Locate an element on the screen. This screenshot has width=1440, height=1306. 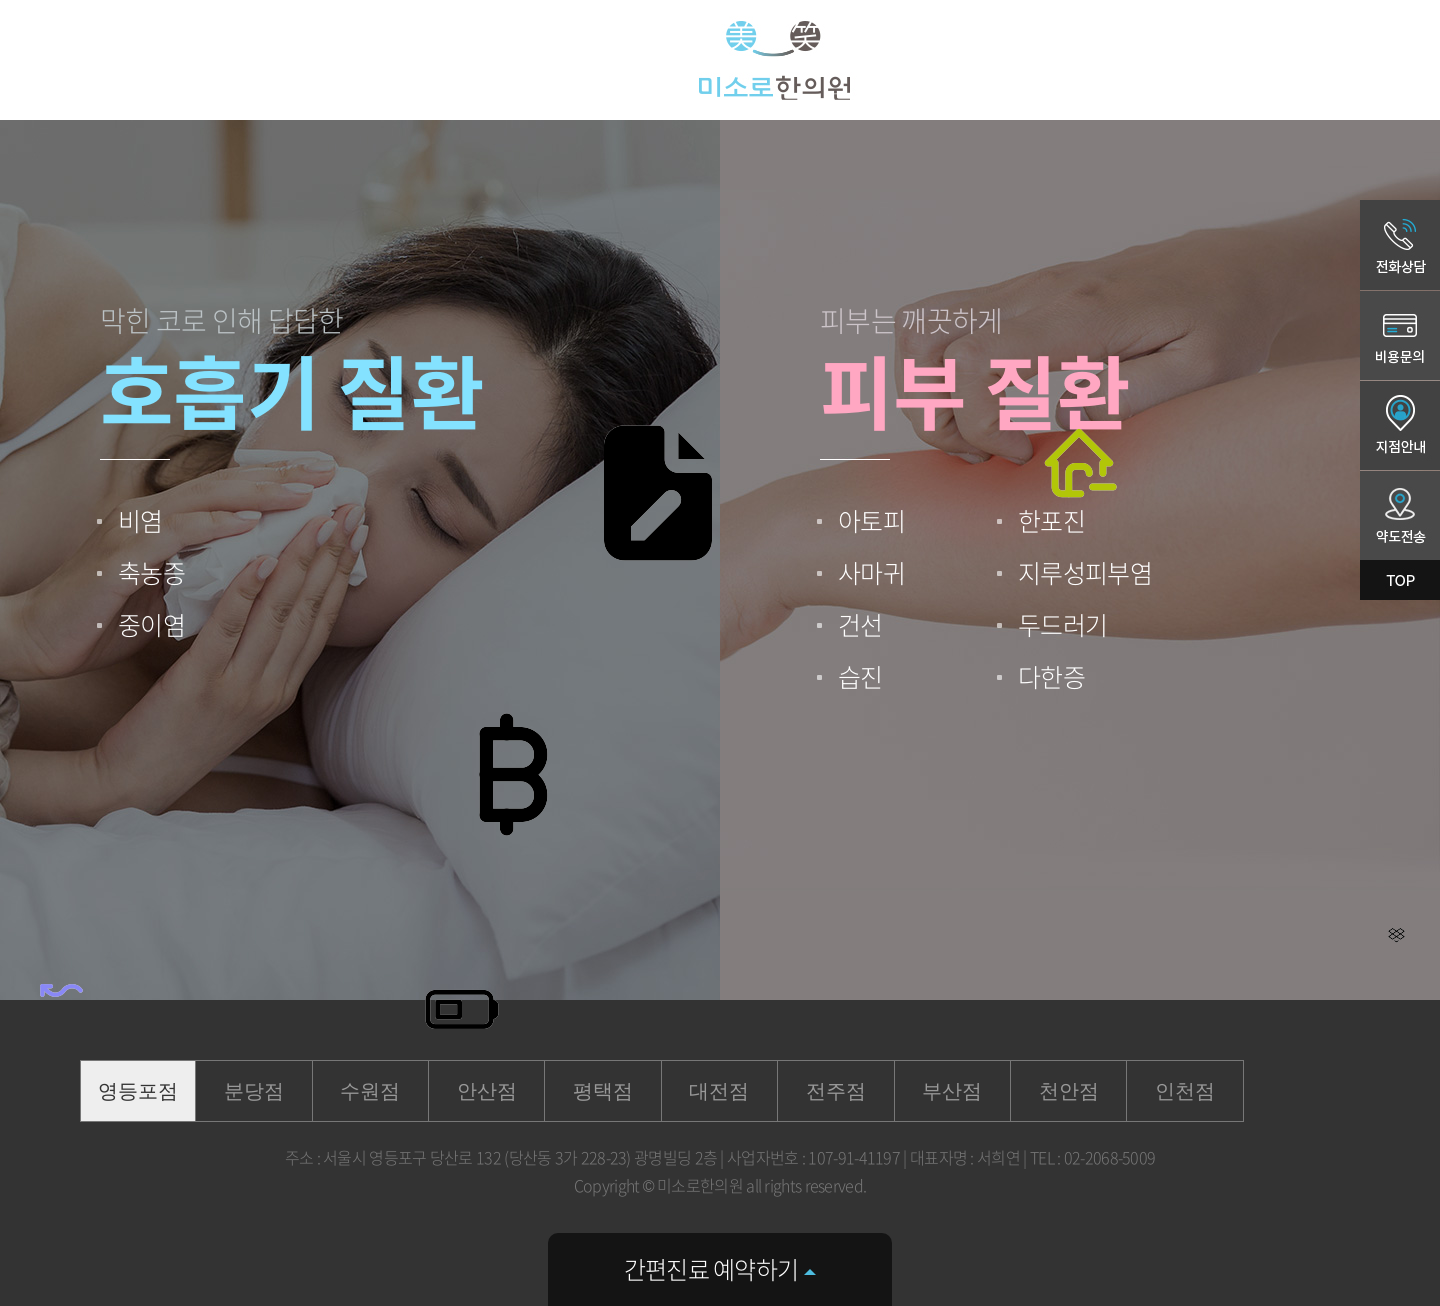
indicates battery at 50% charge level is located at coordinates (462, 1007).